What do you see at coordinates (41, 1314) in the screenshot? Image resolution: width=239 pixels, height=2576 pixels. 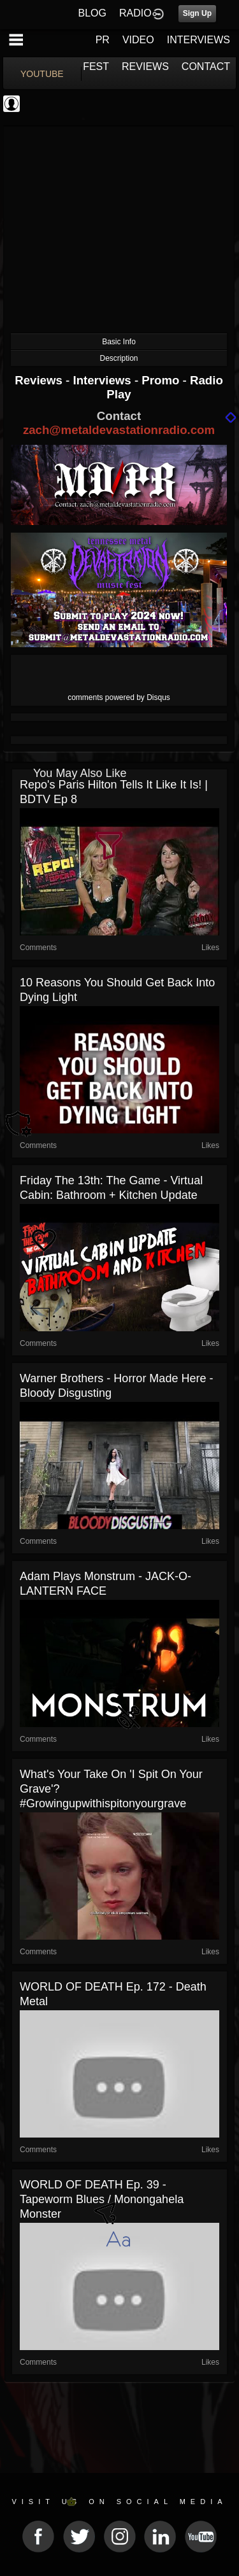 I see `undo or go back to previous action` at bounding box center [41, 1314].